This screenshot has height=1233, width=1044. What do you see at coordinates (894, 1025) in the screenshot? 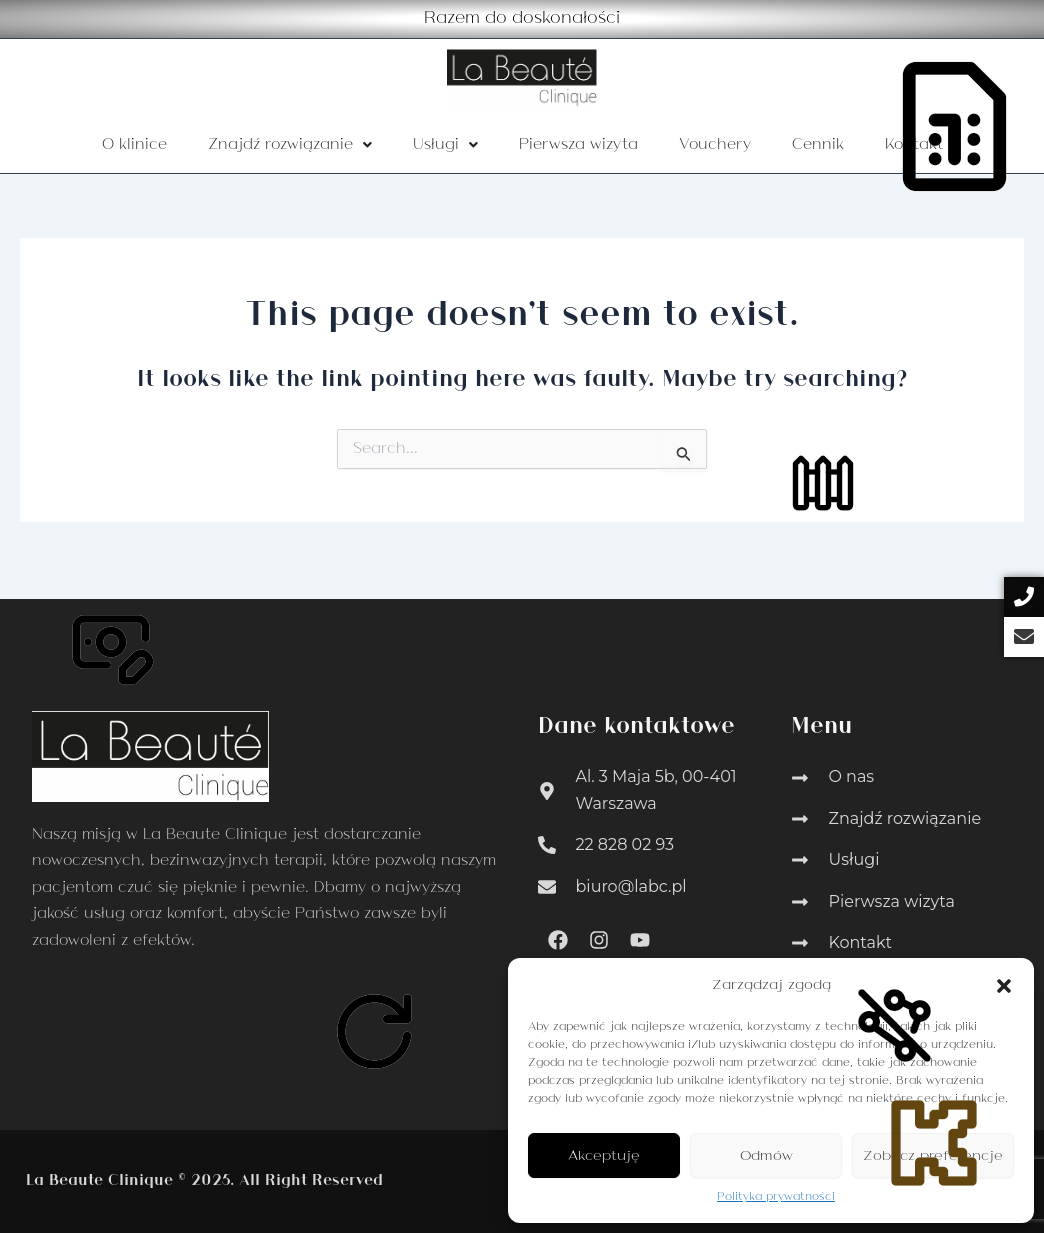
I see `disable polygon drawing tool` at bounding box center [894, 1025].